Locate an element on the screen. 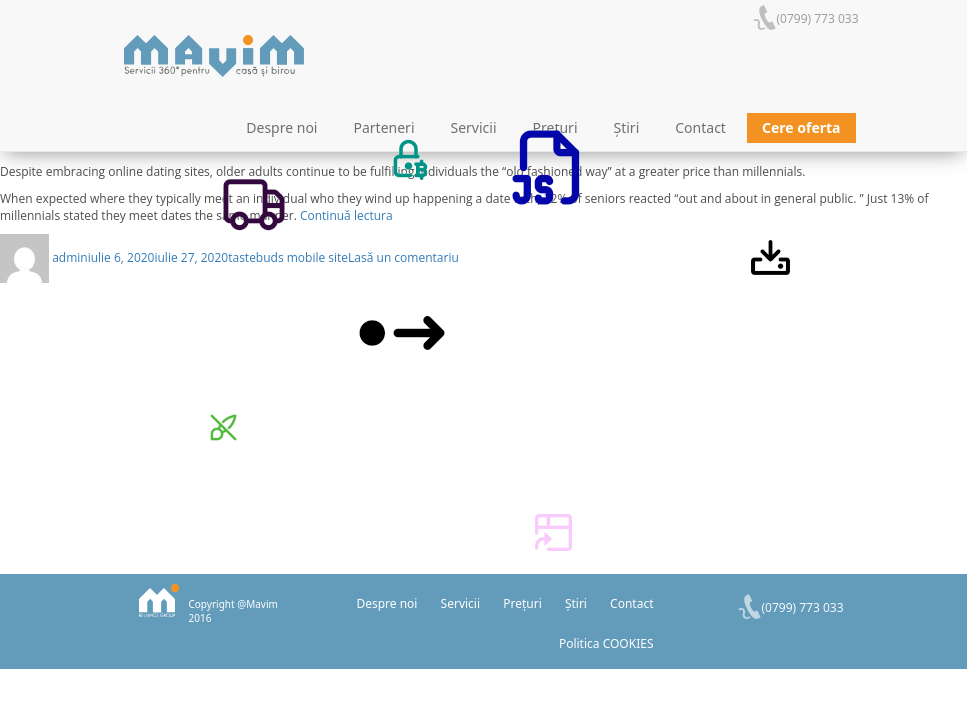 The height and width of the screenshot is (720, 967). secure bitcoin wallet or storage is located at coordinates (408, 158).